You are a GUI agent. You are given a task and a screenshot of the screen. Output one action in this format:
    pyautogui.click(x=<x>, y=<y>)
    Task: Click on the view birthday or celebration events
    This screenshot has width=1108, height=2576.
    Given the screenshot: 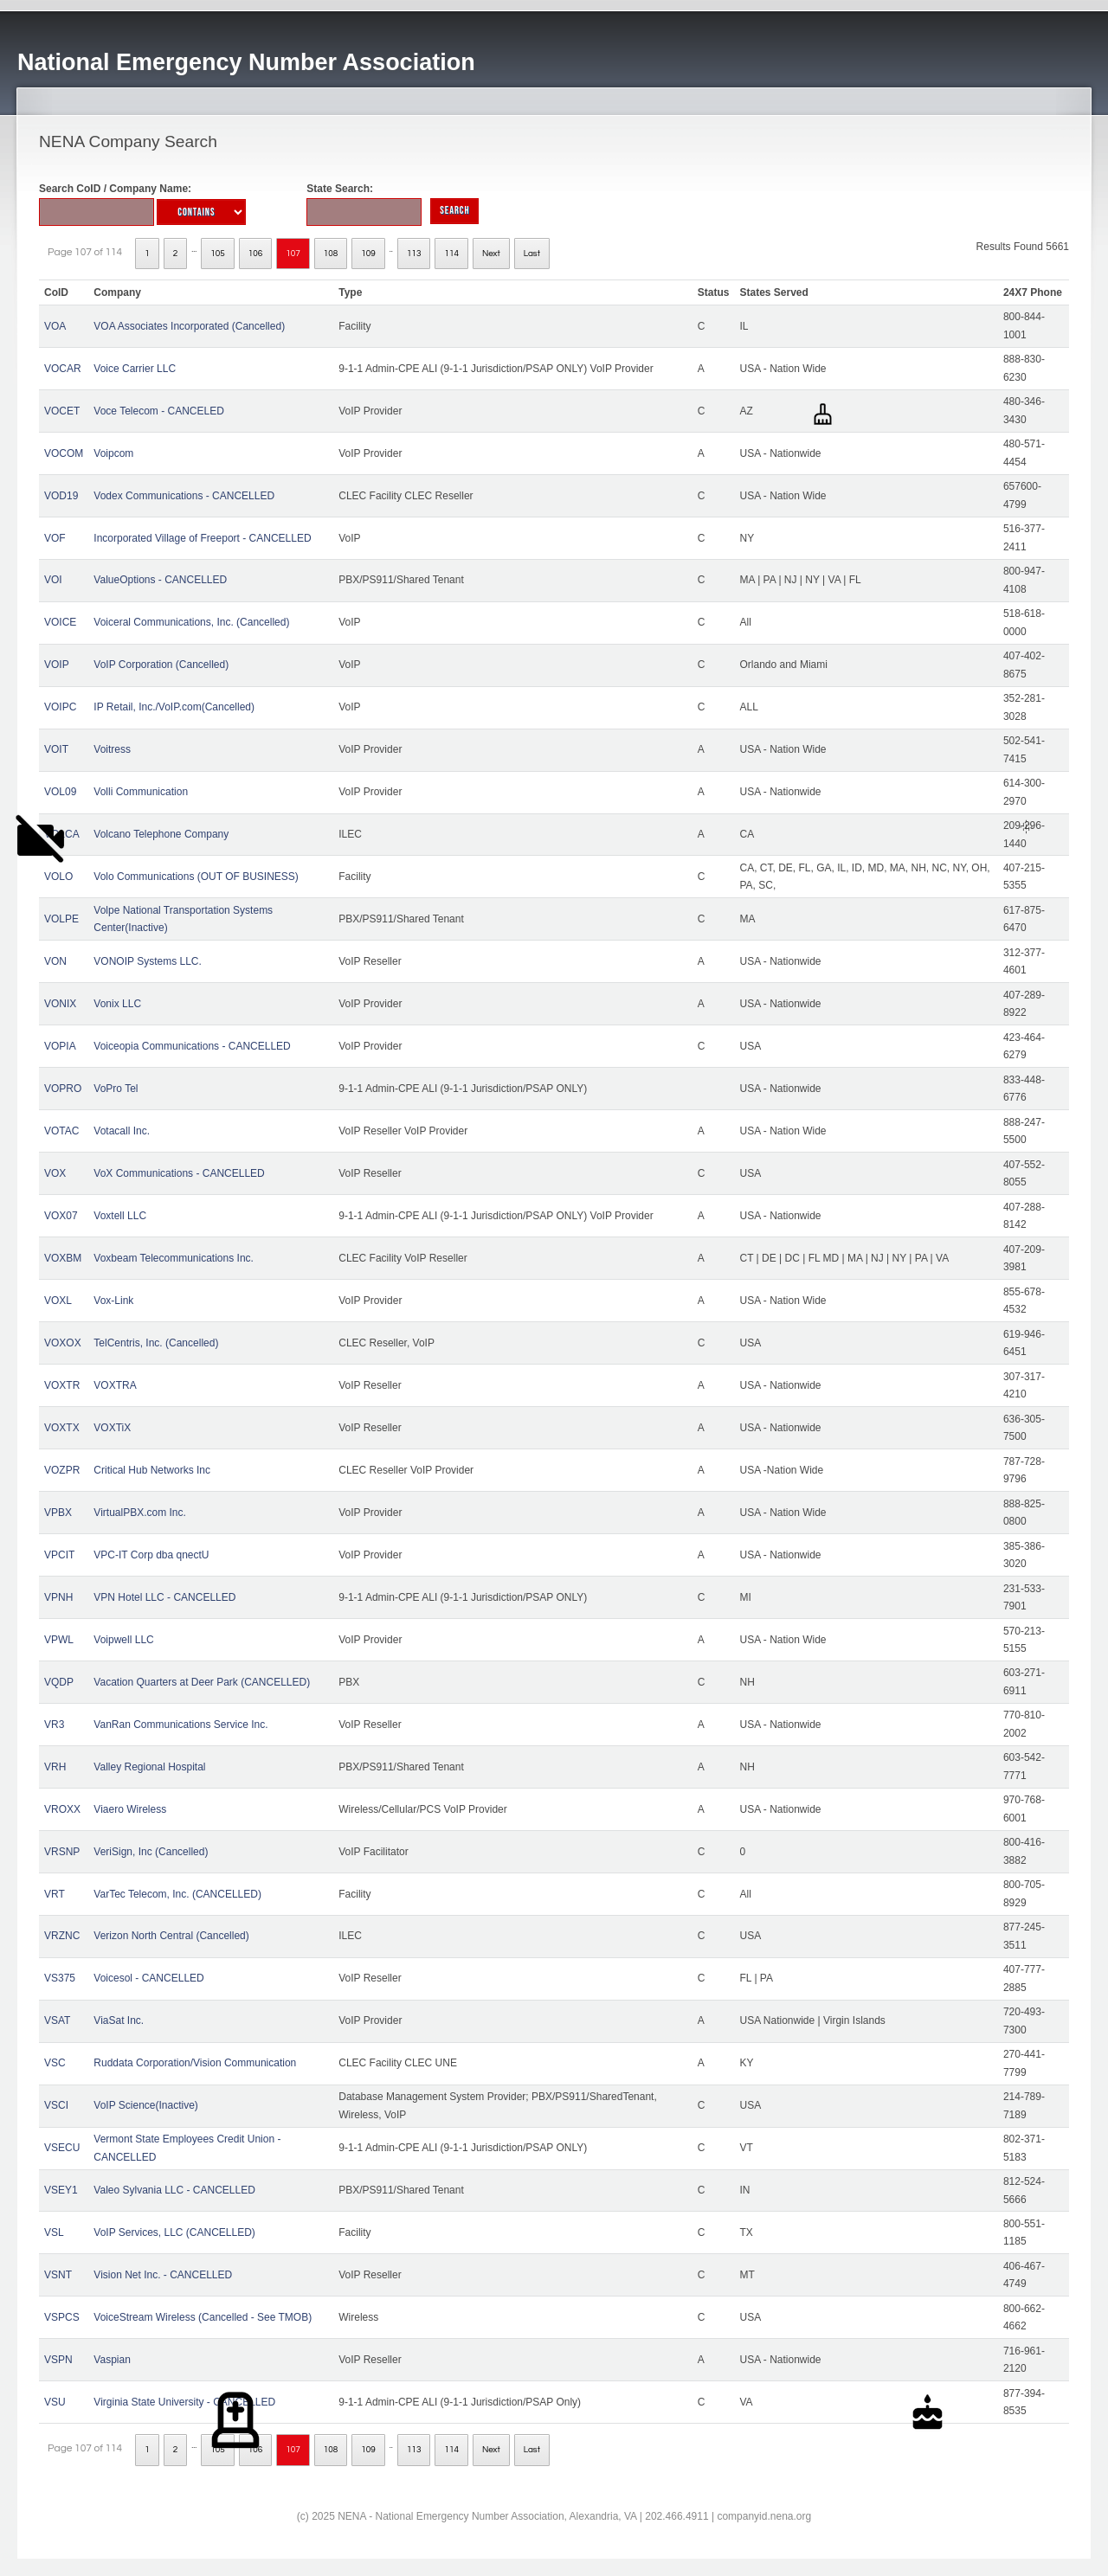 What is the action you would take?
    pyautogui.click(x=927, y=2412)
    